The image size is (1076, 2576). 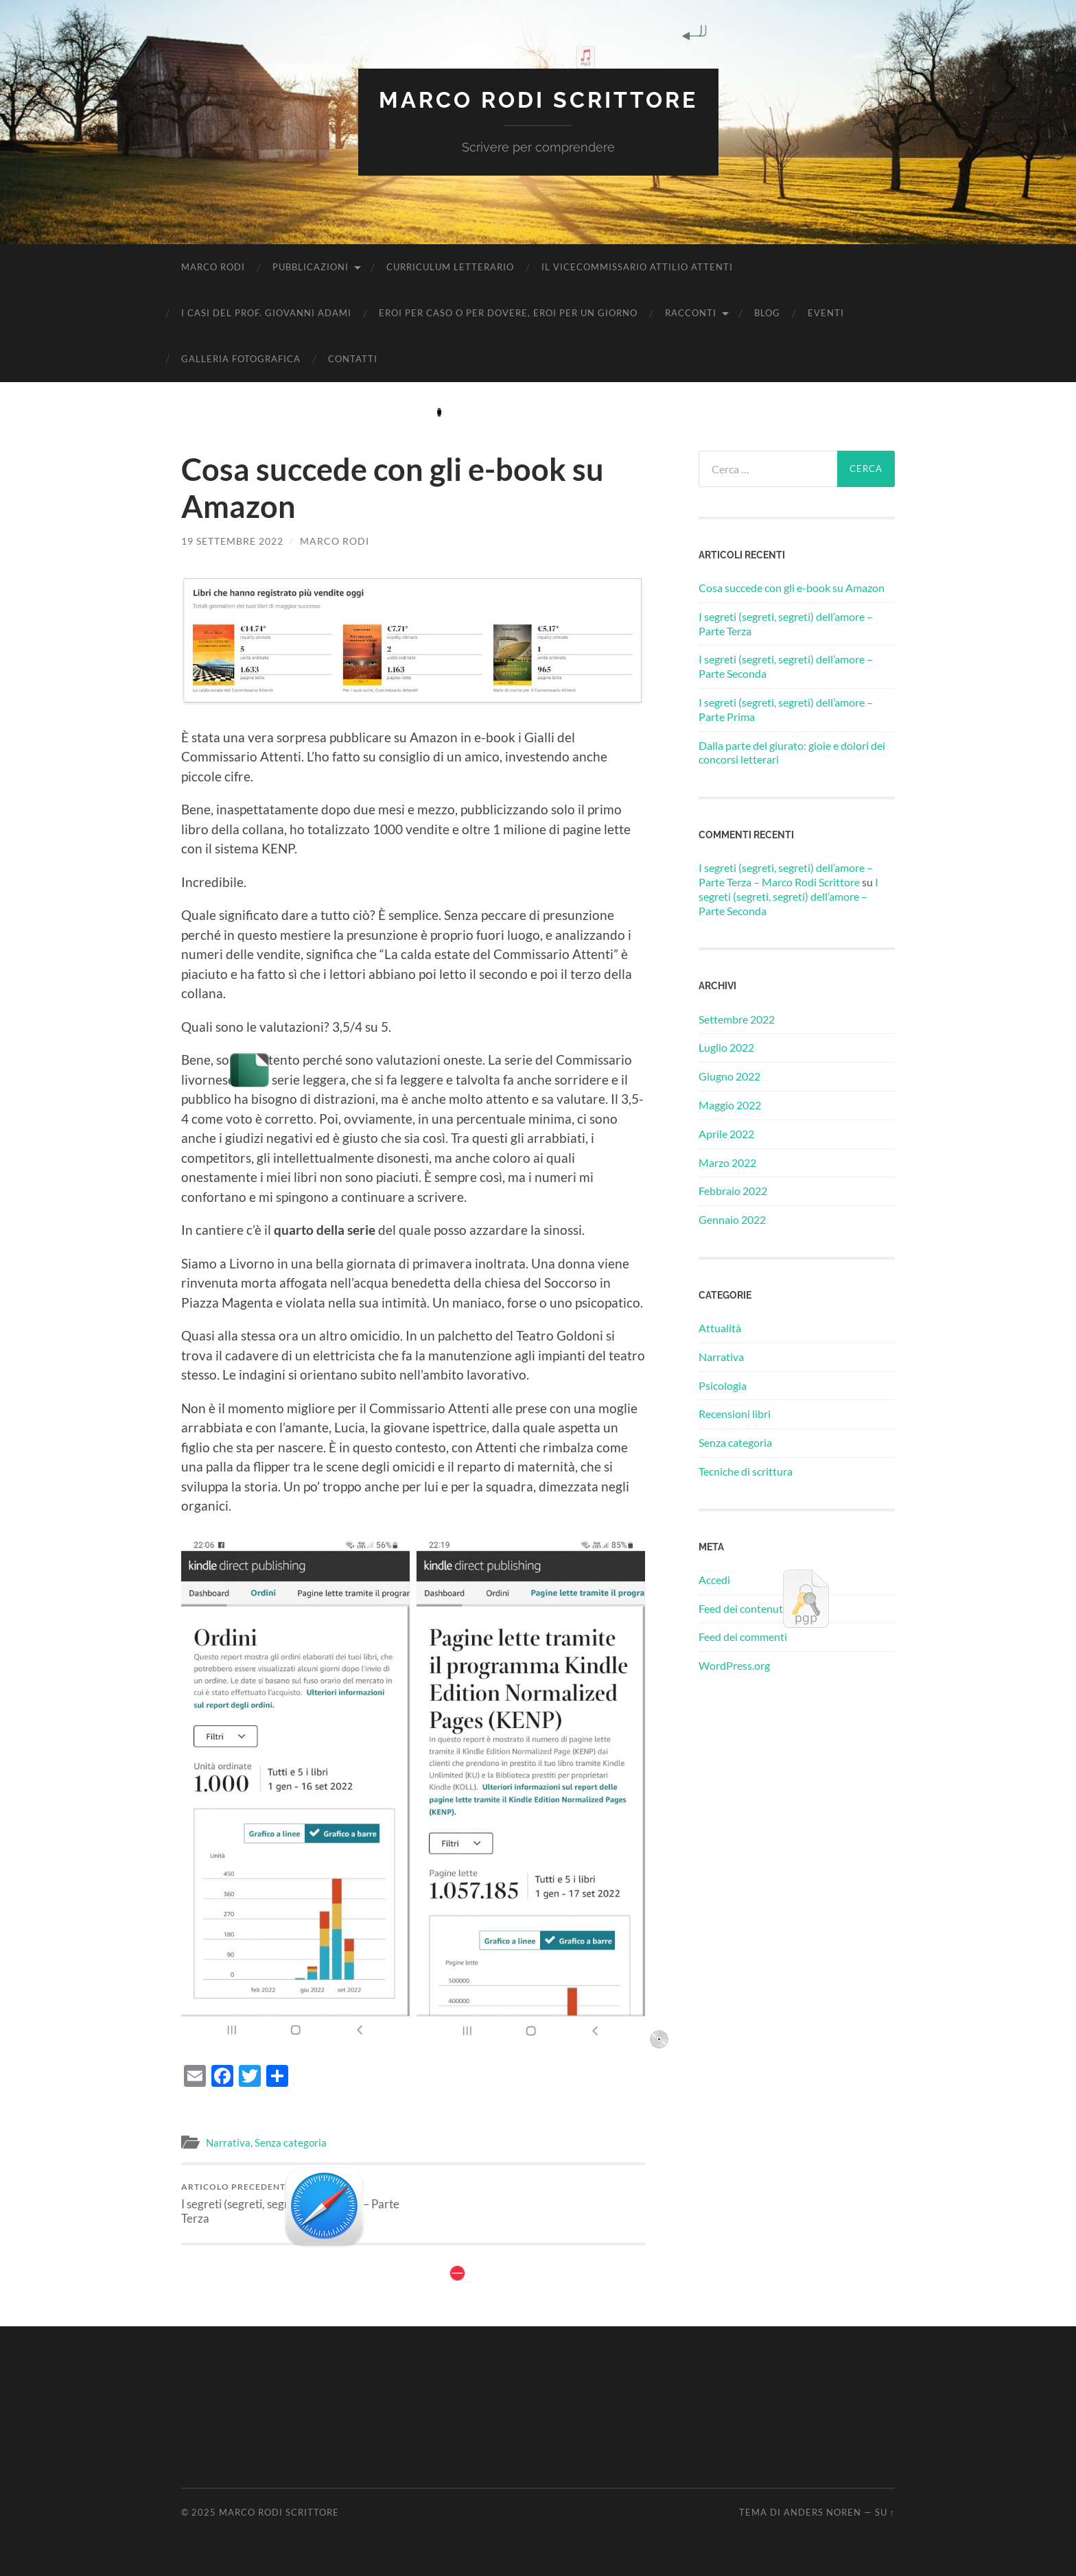 What do you see at coordinates (806, 1598) in the screenshot?
I see `a PGP encryption key file` at bounding box center [806, 1598].